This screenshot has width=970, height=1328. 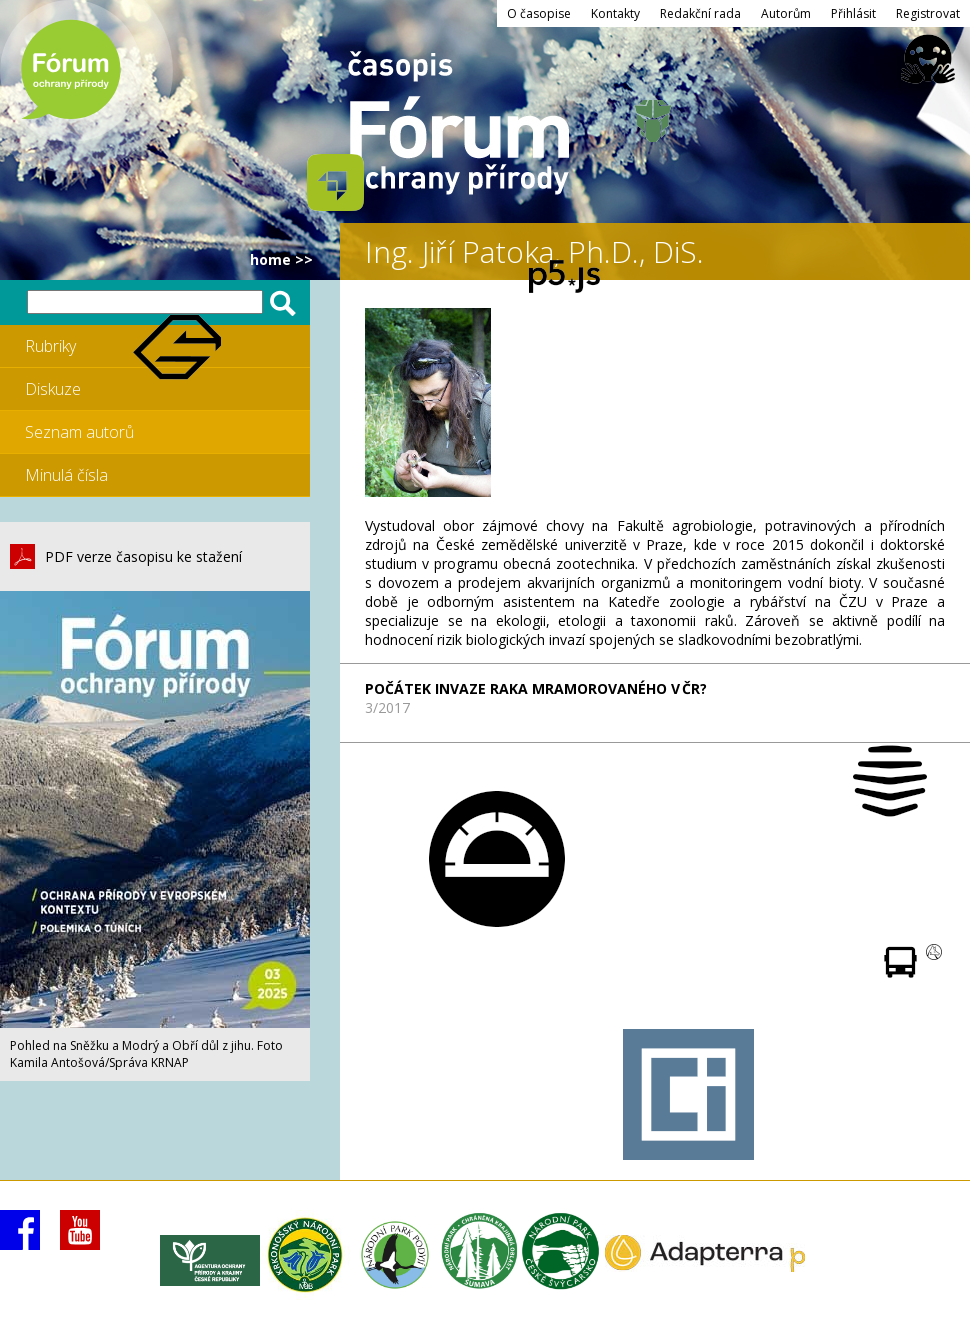 I want to click on primefaces framework logo, so click(x=653, y=121).